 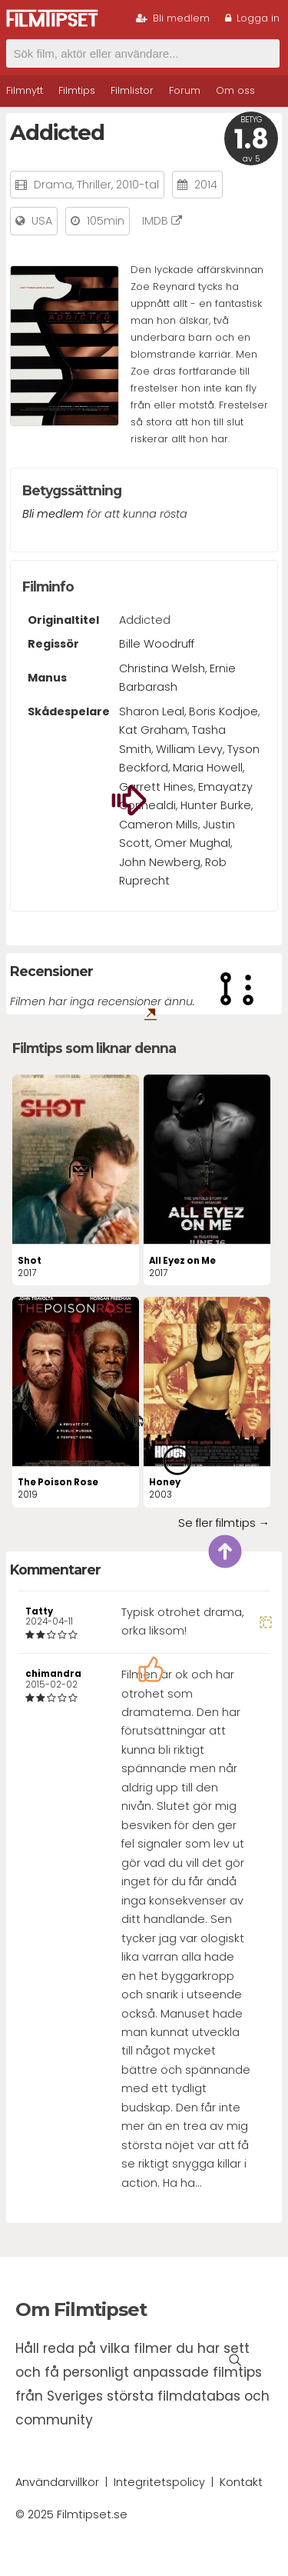 What do you see at coordinates (151, 1014) in the screenshot?
I see `open link in new window` at bounding box center [151, 1014].